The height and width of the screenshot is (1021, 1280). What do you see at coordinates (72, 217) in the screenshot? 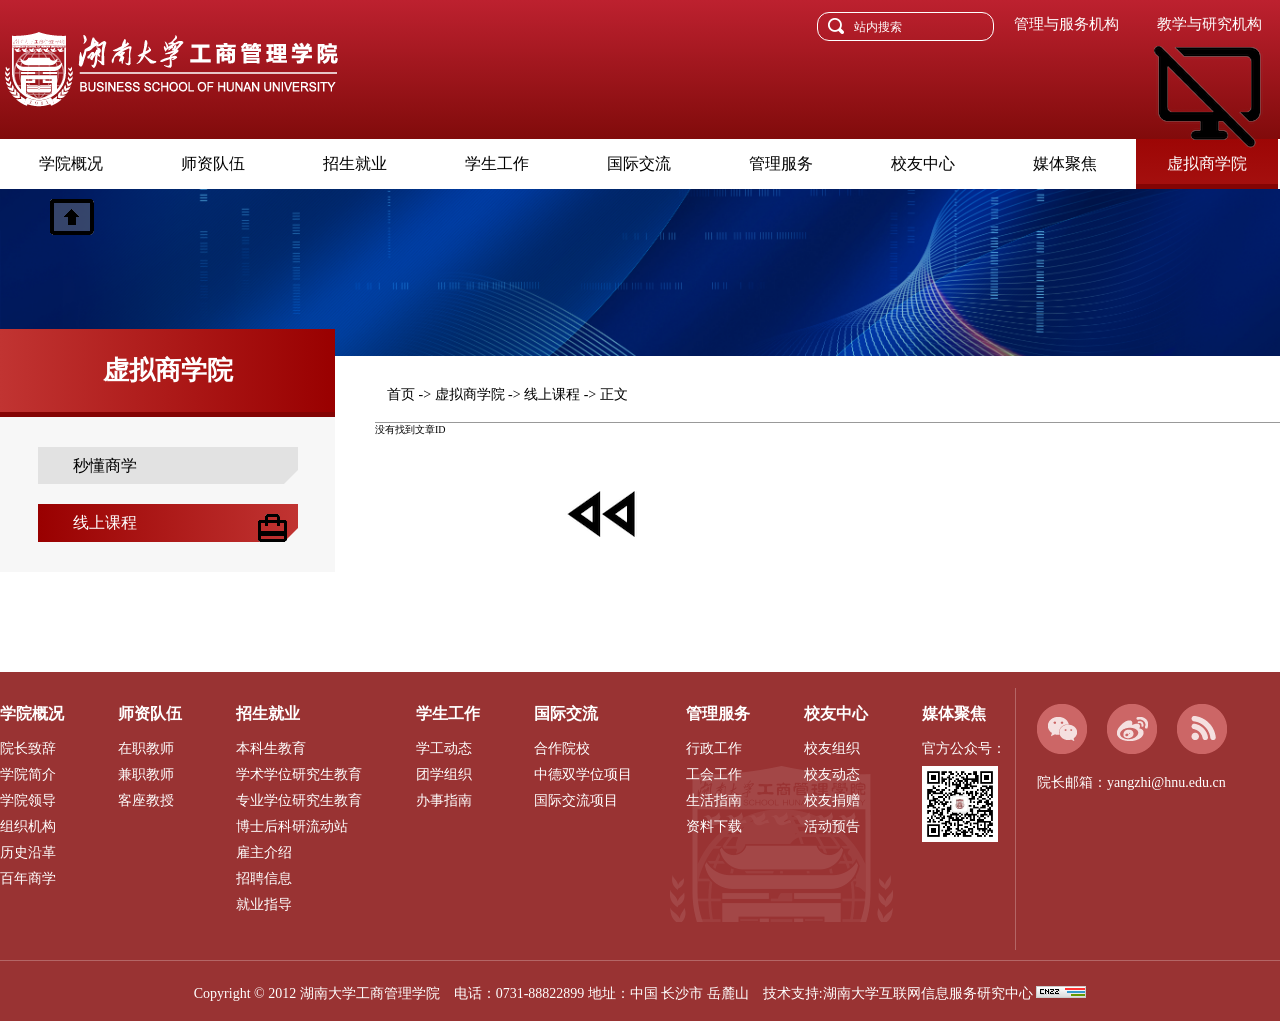
I see `start screen sharing or presentation mode` at bounding box center [72, 217].